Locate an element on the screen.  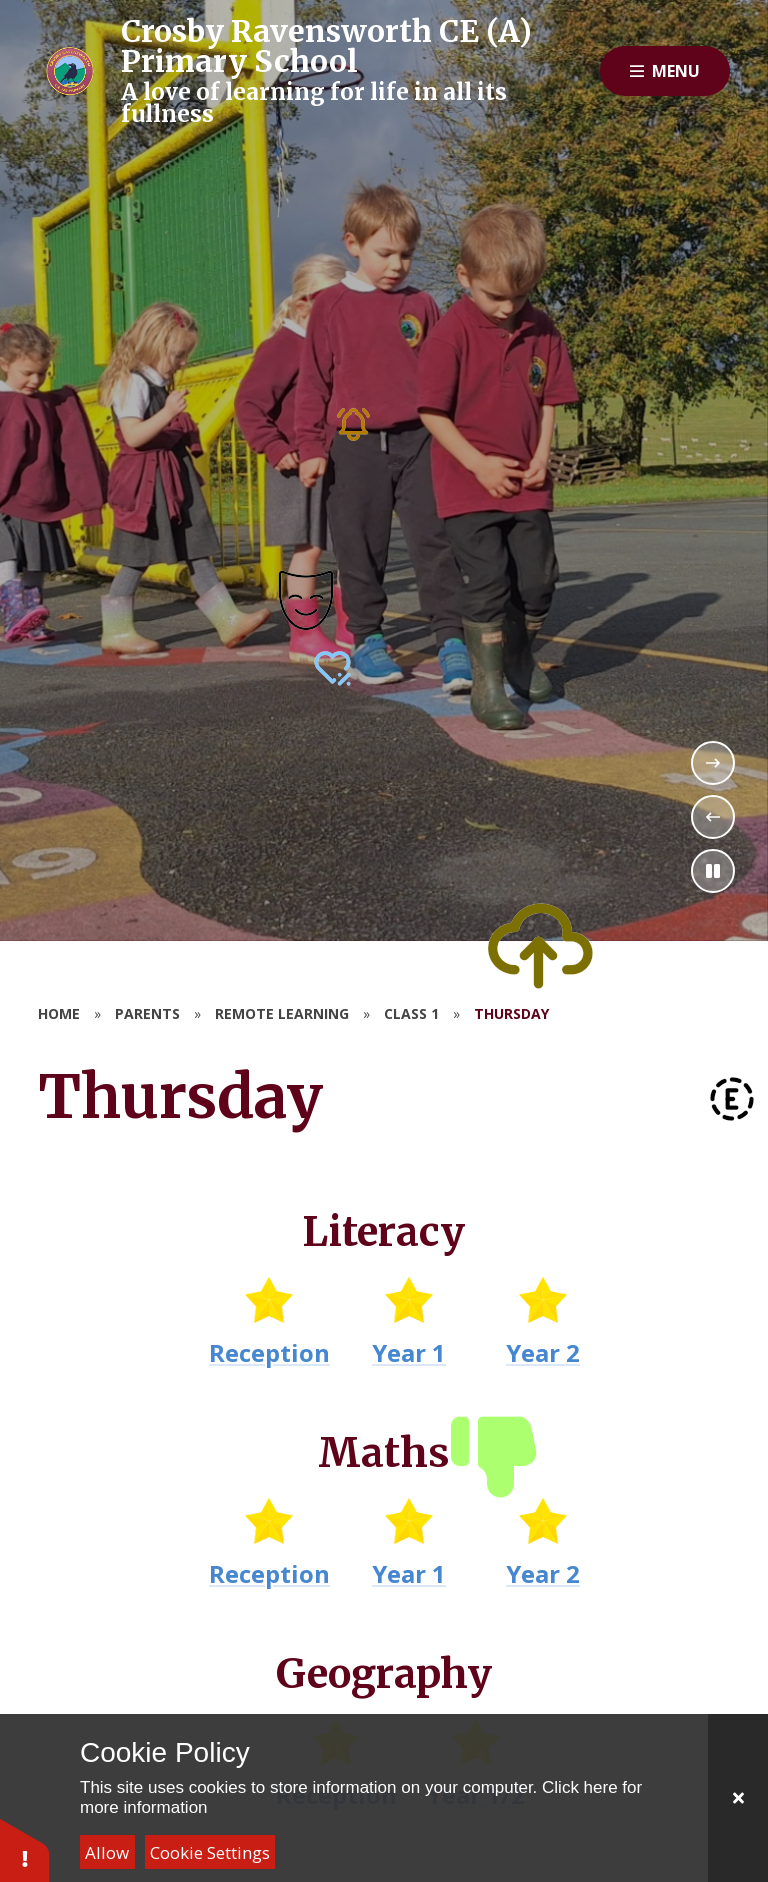
dislike or downvote content is located at coordinates (496, 1457).